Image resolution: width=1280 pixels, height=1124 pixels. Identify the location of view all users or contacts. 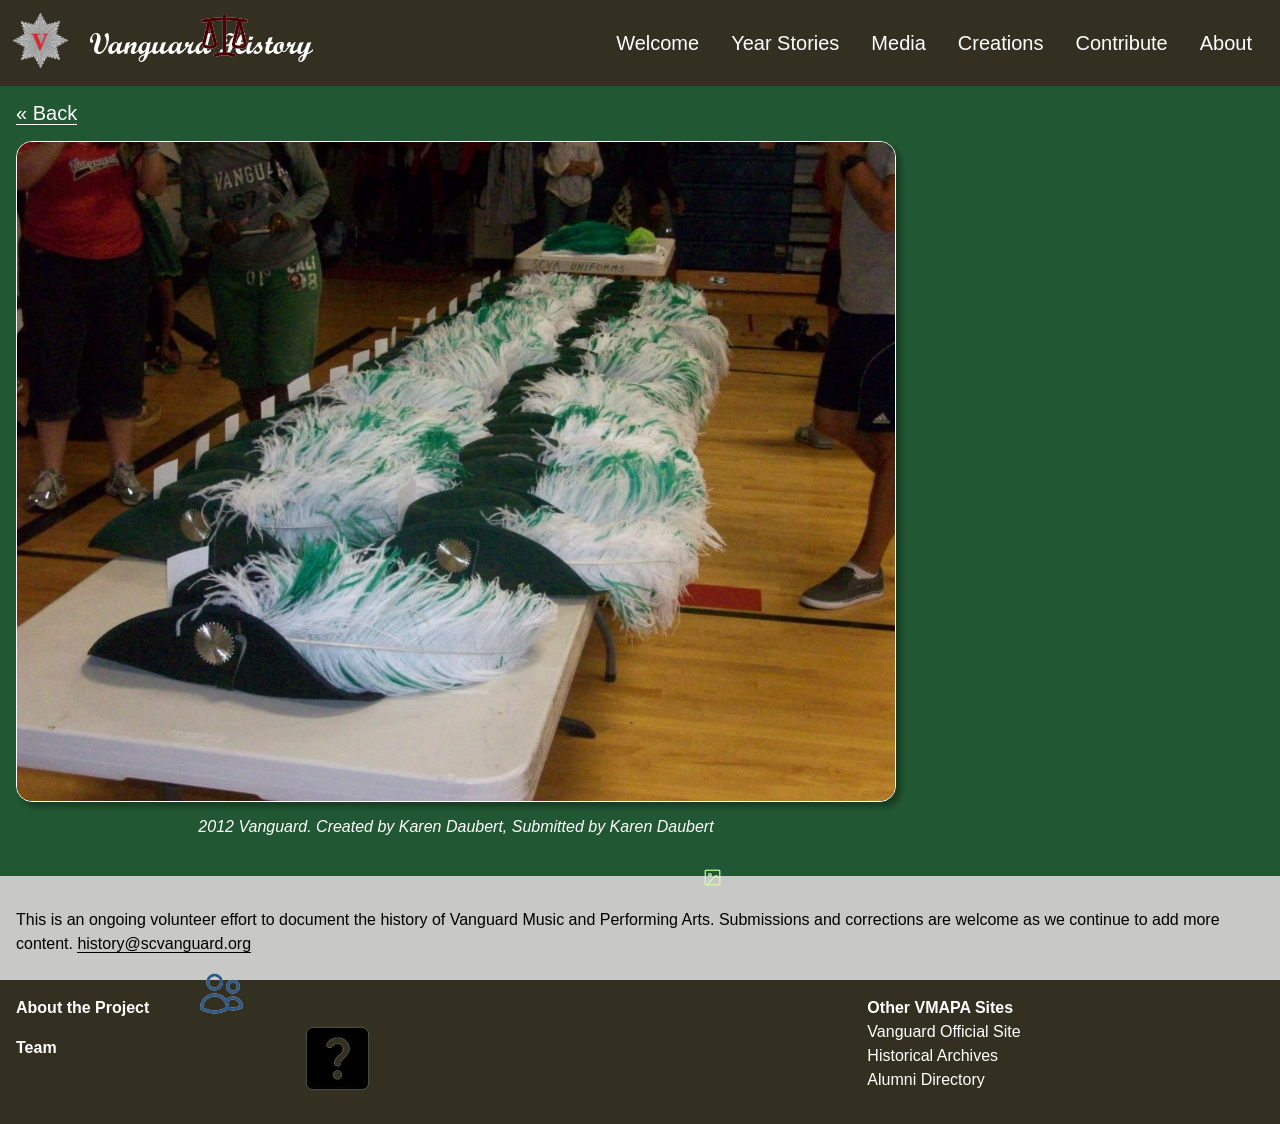
(221, 993).